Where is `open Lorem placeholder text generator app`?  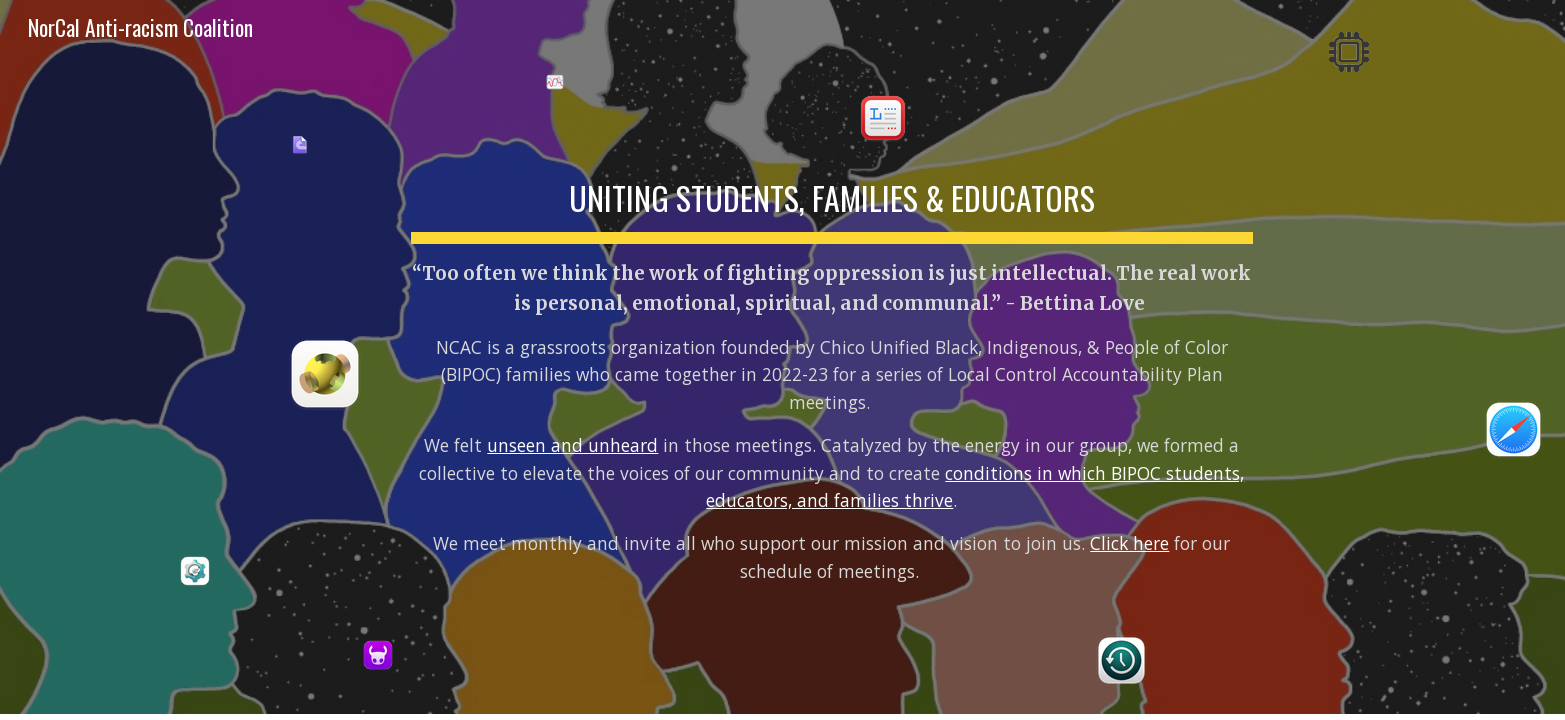 open Lorem placeholder text generator app is located at coordinates (883, 118).